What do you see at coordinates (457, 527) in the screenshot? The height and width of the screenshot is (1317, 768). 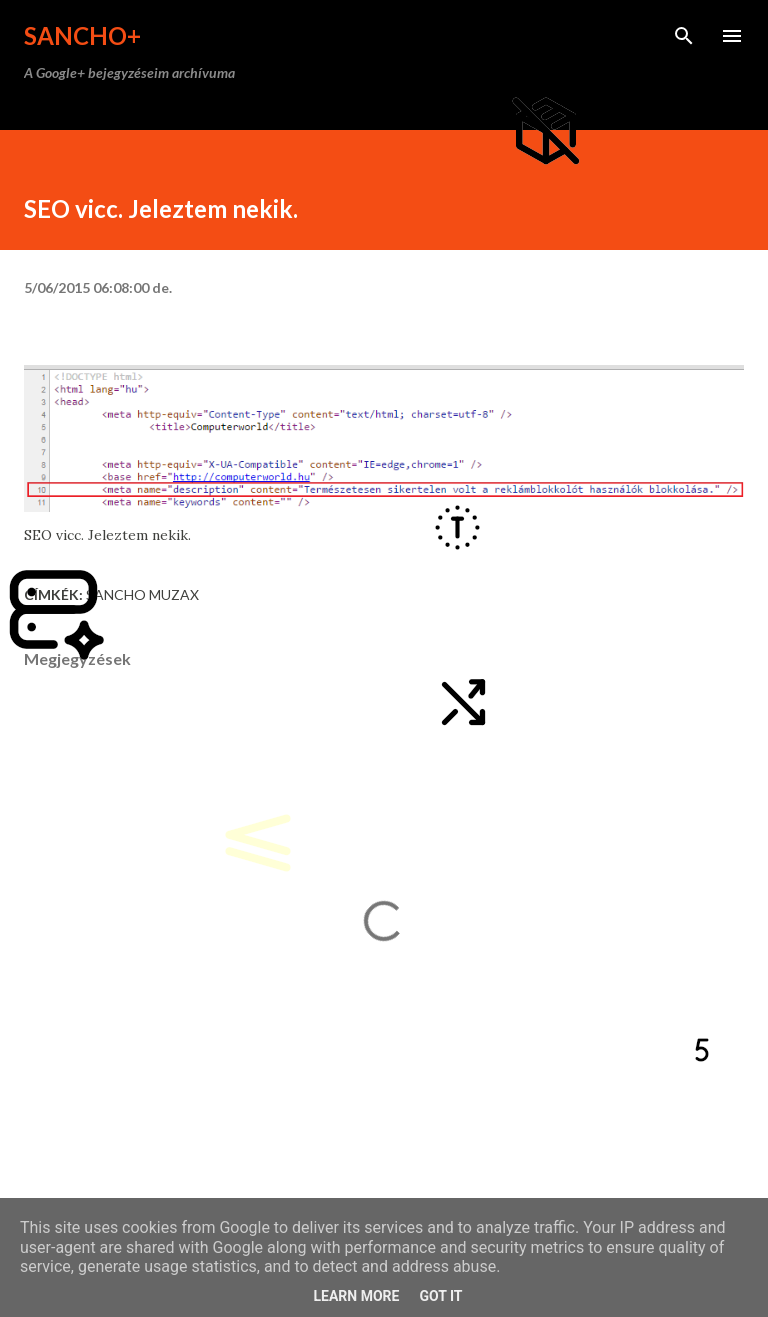 I see `indicates text formatting or typography options` at bounding box center [457, 527].